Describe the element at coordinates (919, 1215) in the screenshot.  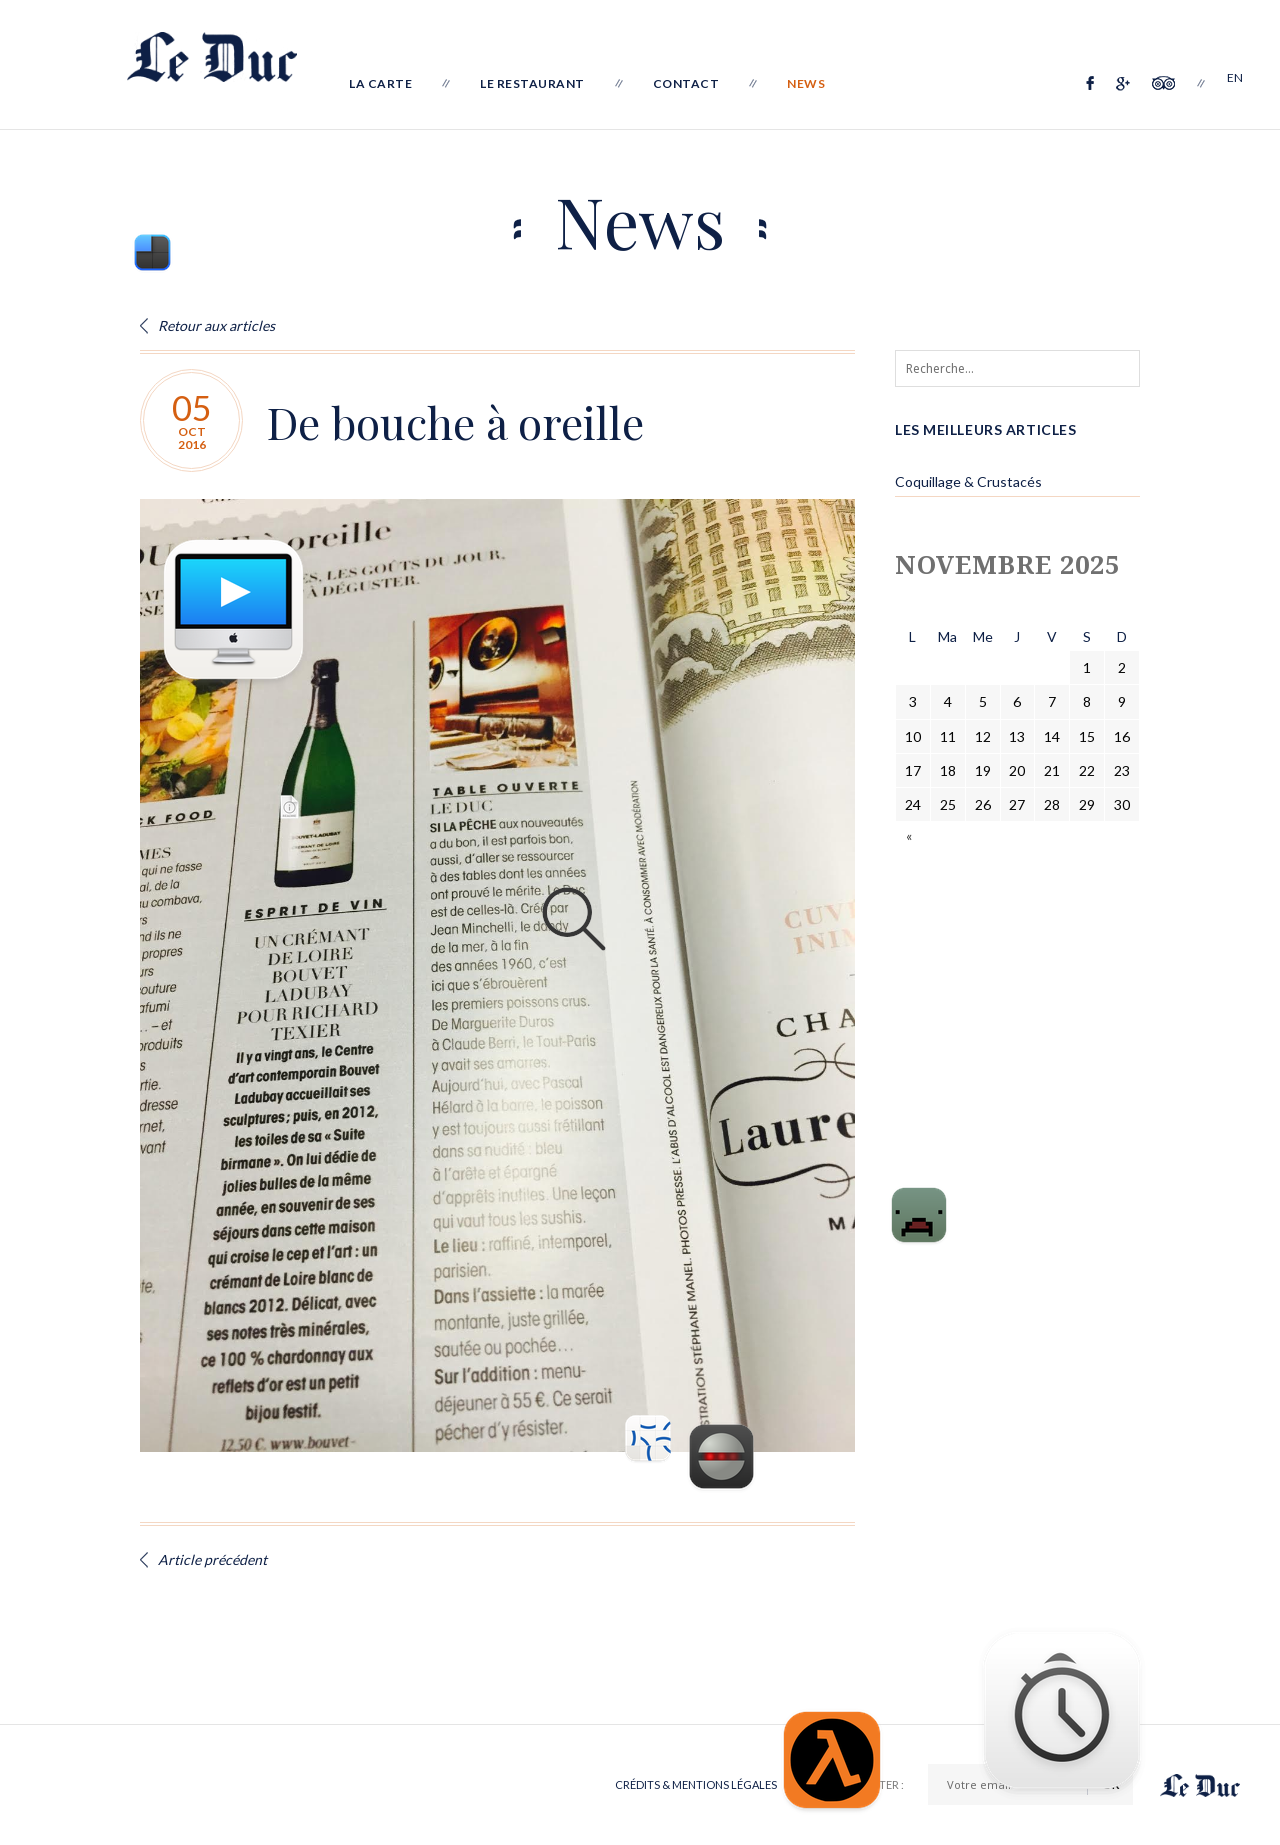
I see `launch unturned game` at that location.